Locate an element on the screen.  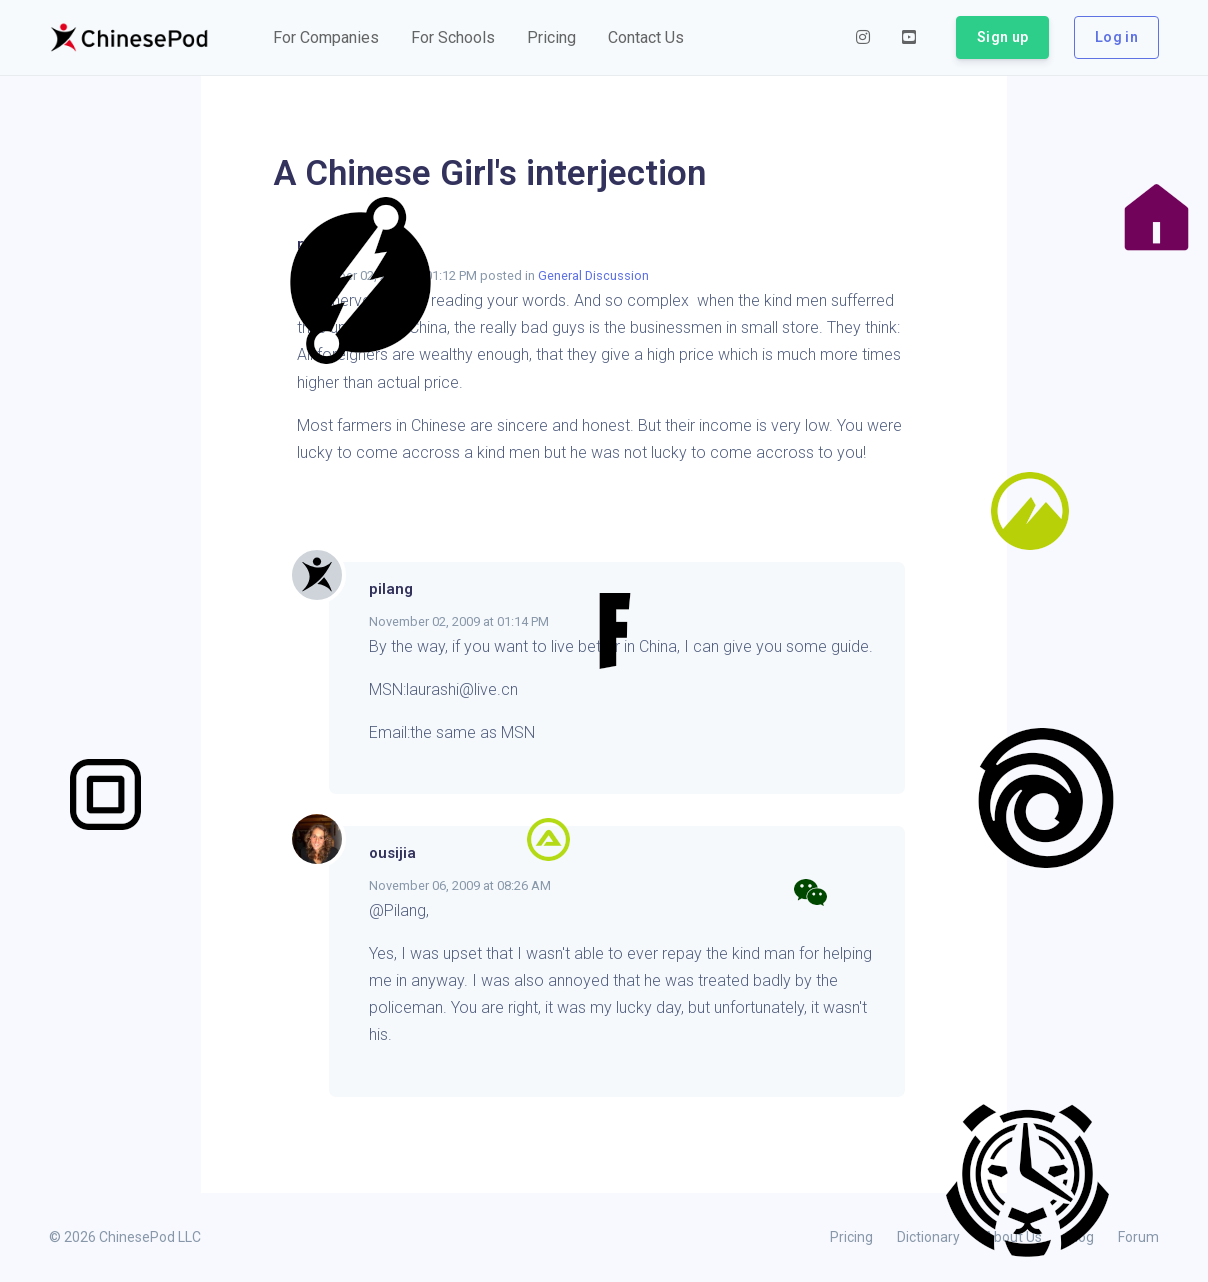
autoit scripting language logo is located at coordinates (548, 839).